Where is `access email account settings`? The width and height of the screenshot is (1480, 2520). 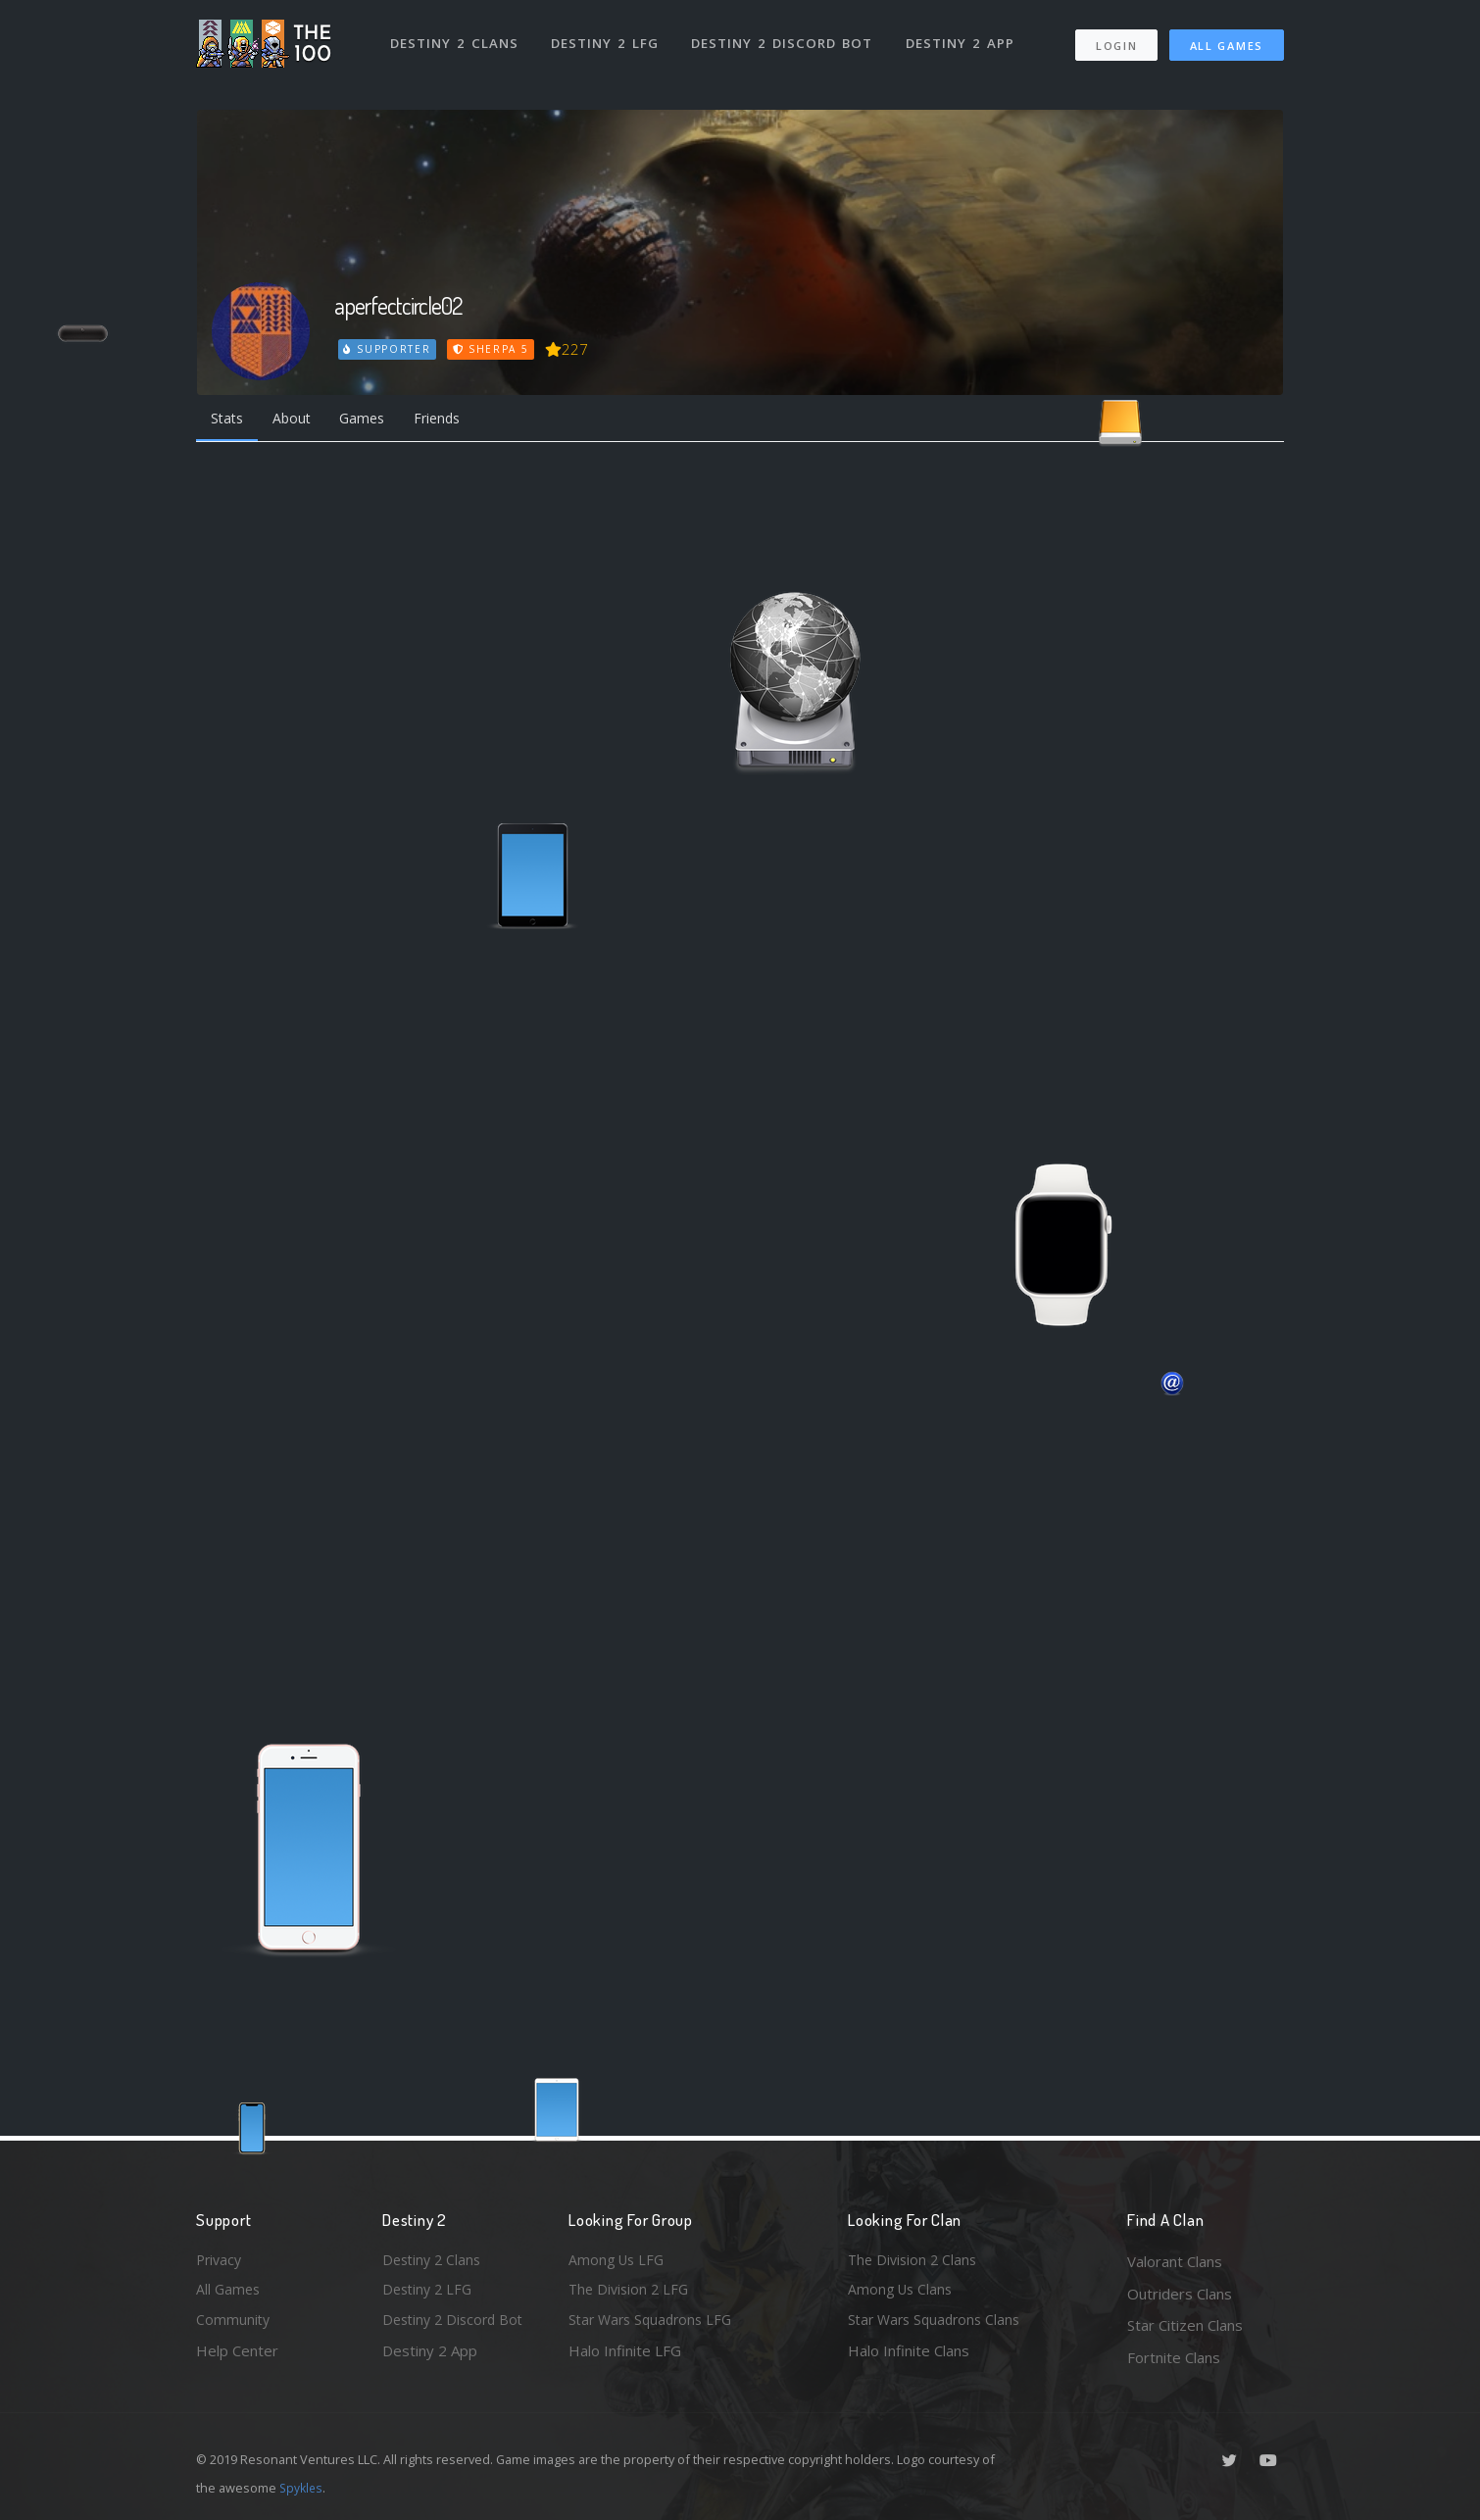 access email account settings is located at coordinates (1171, 1382).